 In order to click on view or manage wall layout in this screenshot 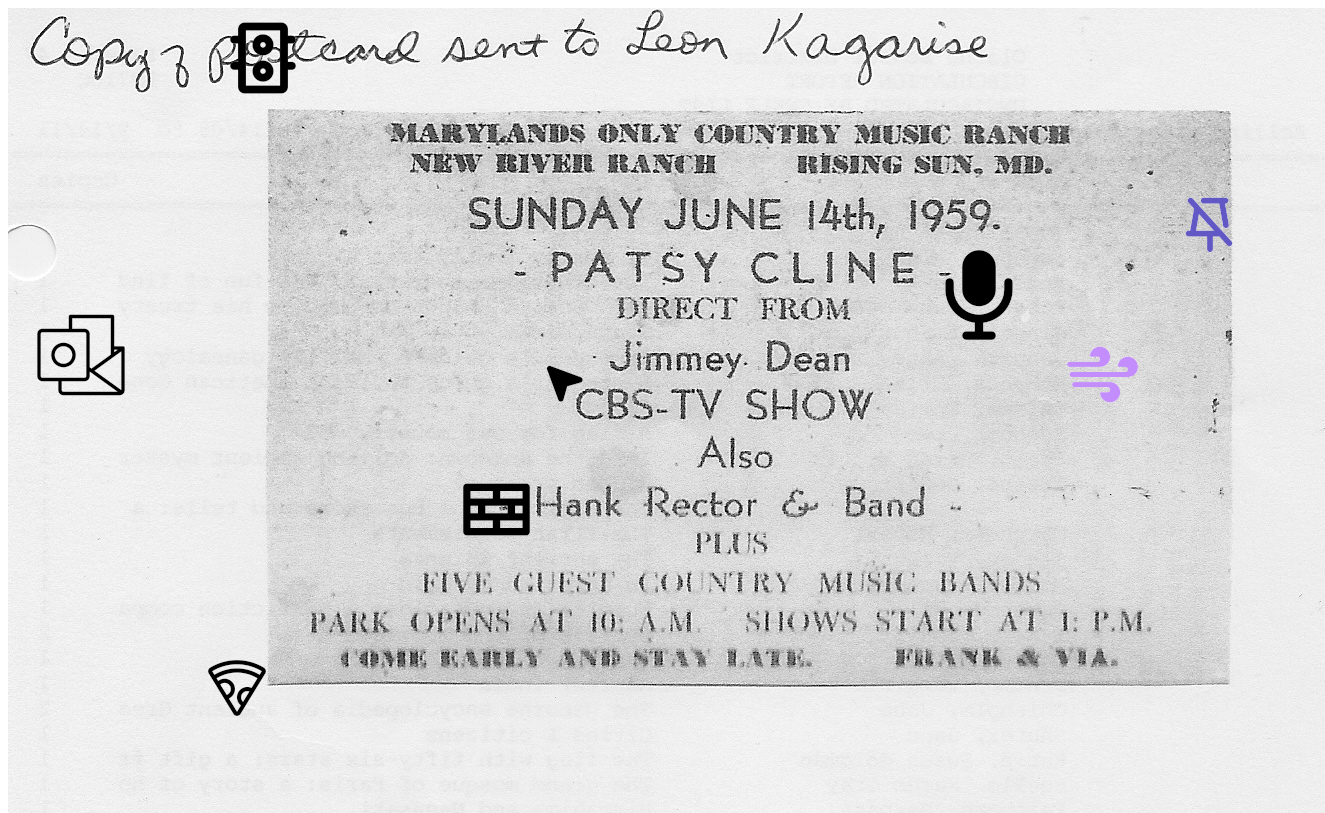, I will do `click(496, 509)`.